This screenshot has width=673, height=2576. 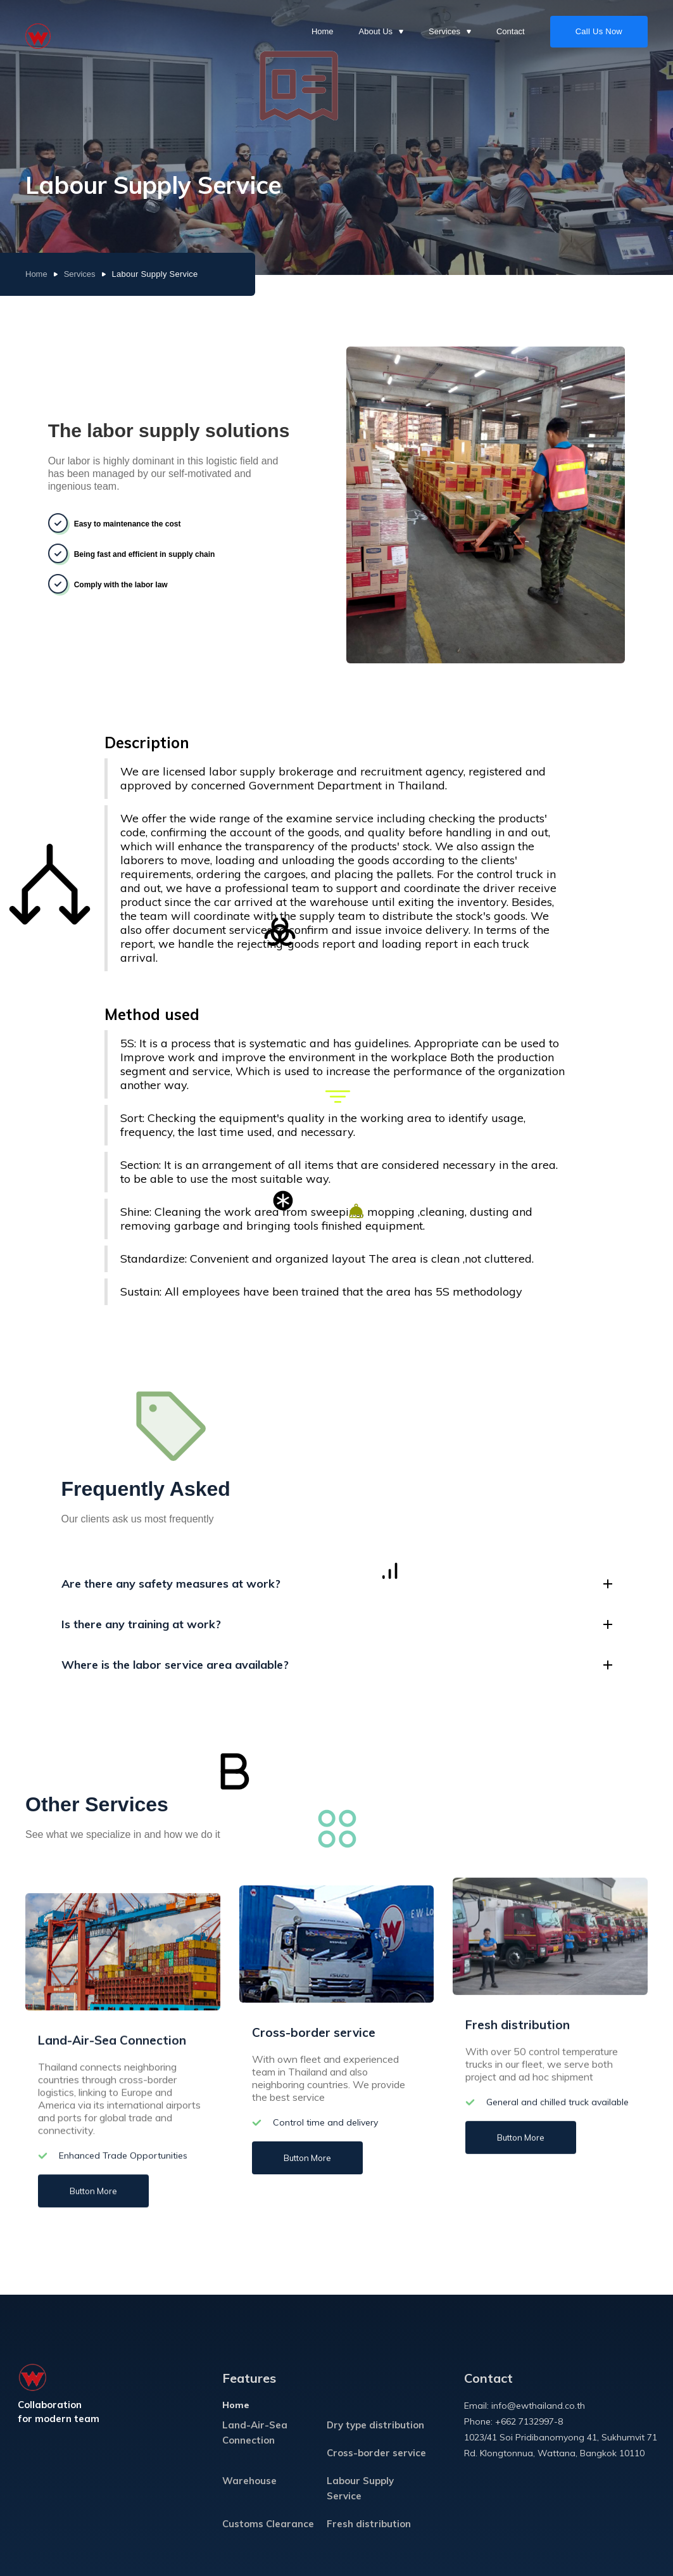 What do you see at coordinates (49, 887) in the screenshot?
I see `split content into multiple paths` at bounding box center [49, 887].